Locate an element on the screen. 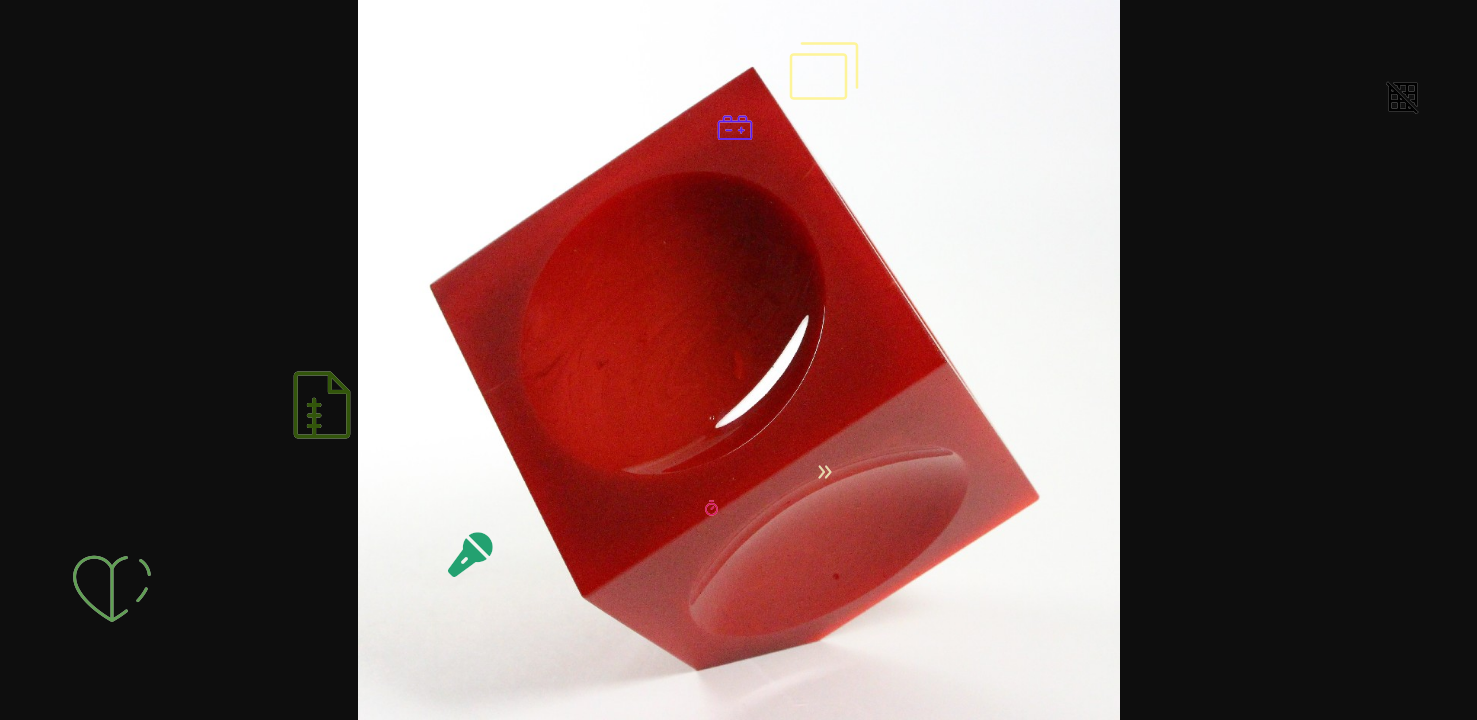 The width and height of the screenshot is (1477, 720). set or view a countdown timer is located at coordinates (711, 508).